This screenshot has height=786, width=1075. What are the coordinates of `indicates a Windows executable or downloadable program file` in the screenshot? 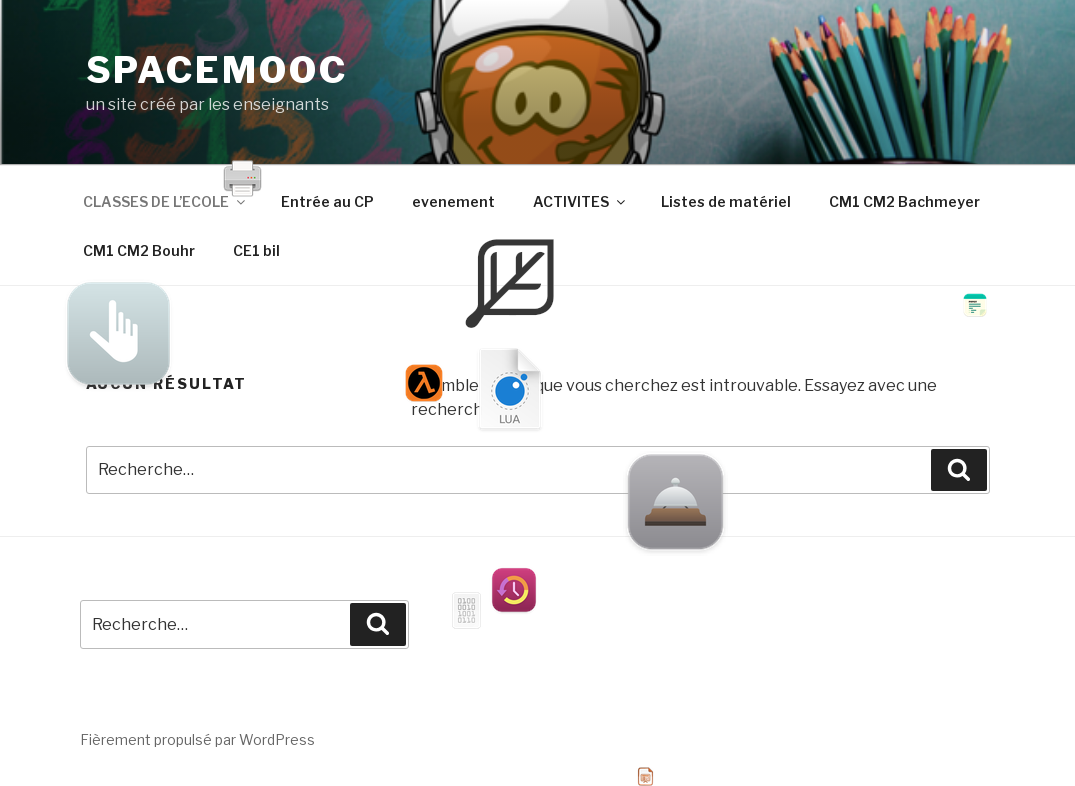 It's located at (466, 610).